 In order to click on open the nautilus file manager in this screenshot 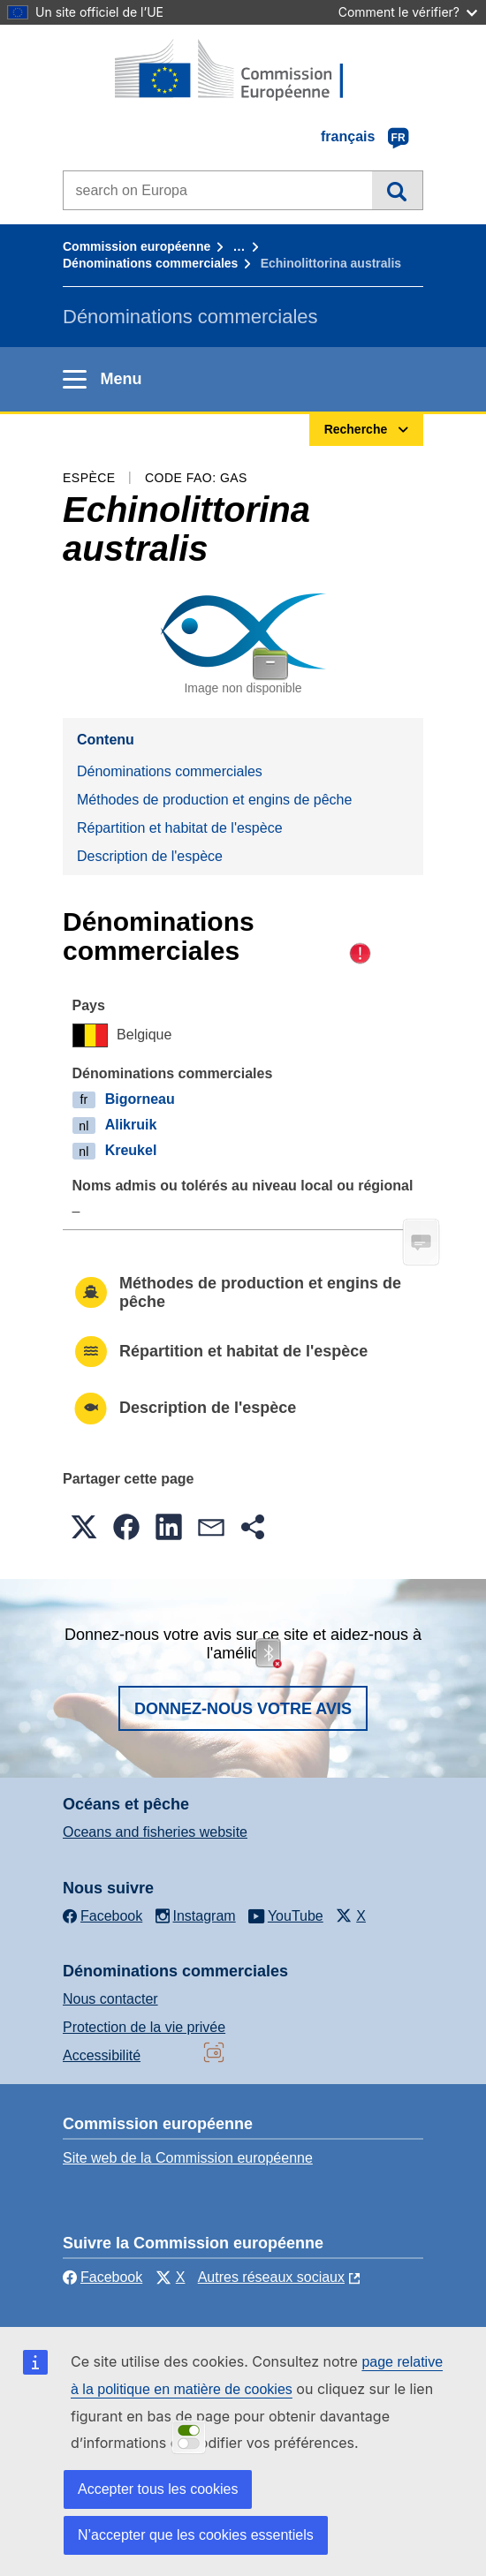, I will do `click(270, 663)`.